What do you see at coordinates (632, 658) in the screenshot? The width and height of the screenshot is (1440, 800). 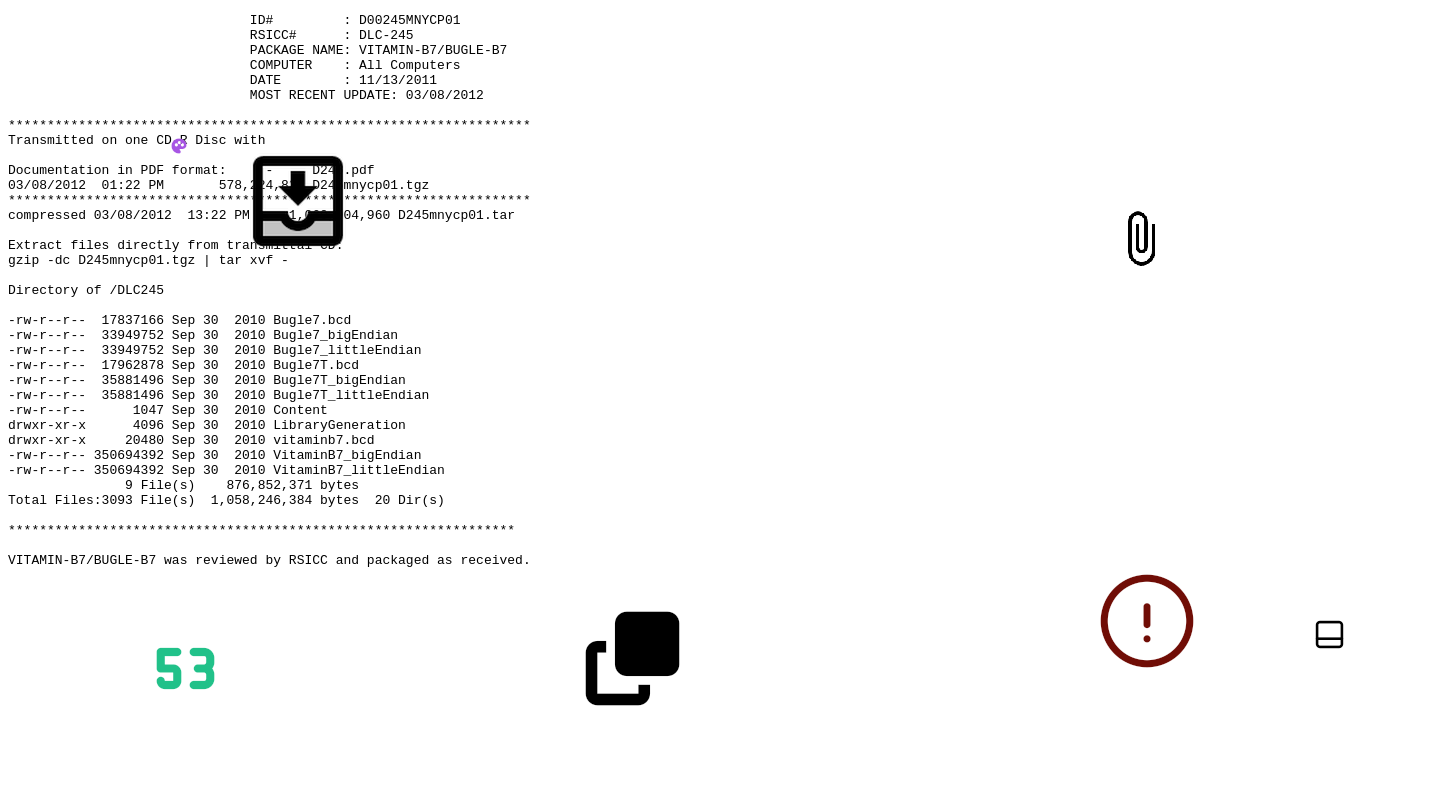 I see `duplicate or copy an item` at bounding box center [632, 658].